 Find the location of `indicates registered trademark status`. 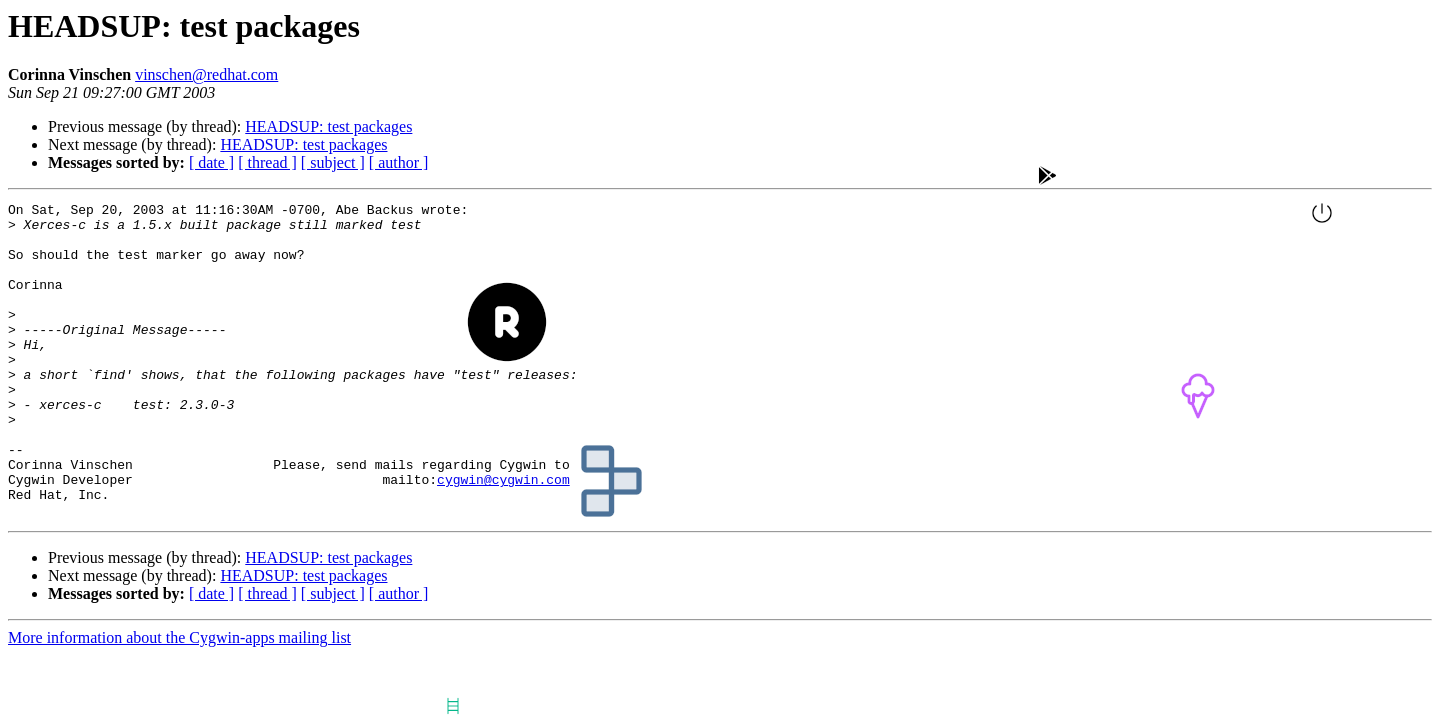

indicates registered trademark status is located at coordinates (507, 322).